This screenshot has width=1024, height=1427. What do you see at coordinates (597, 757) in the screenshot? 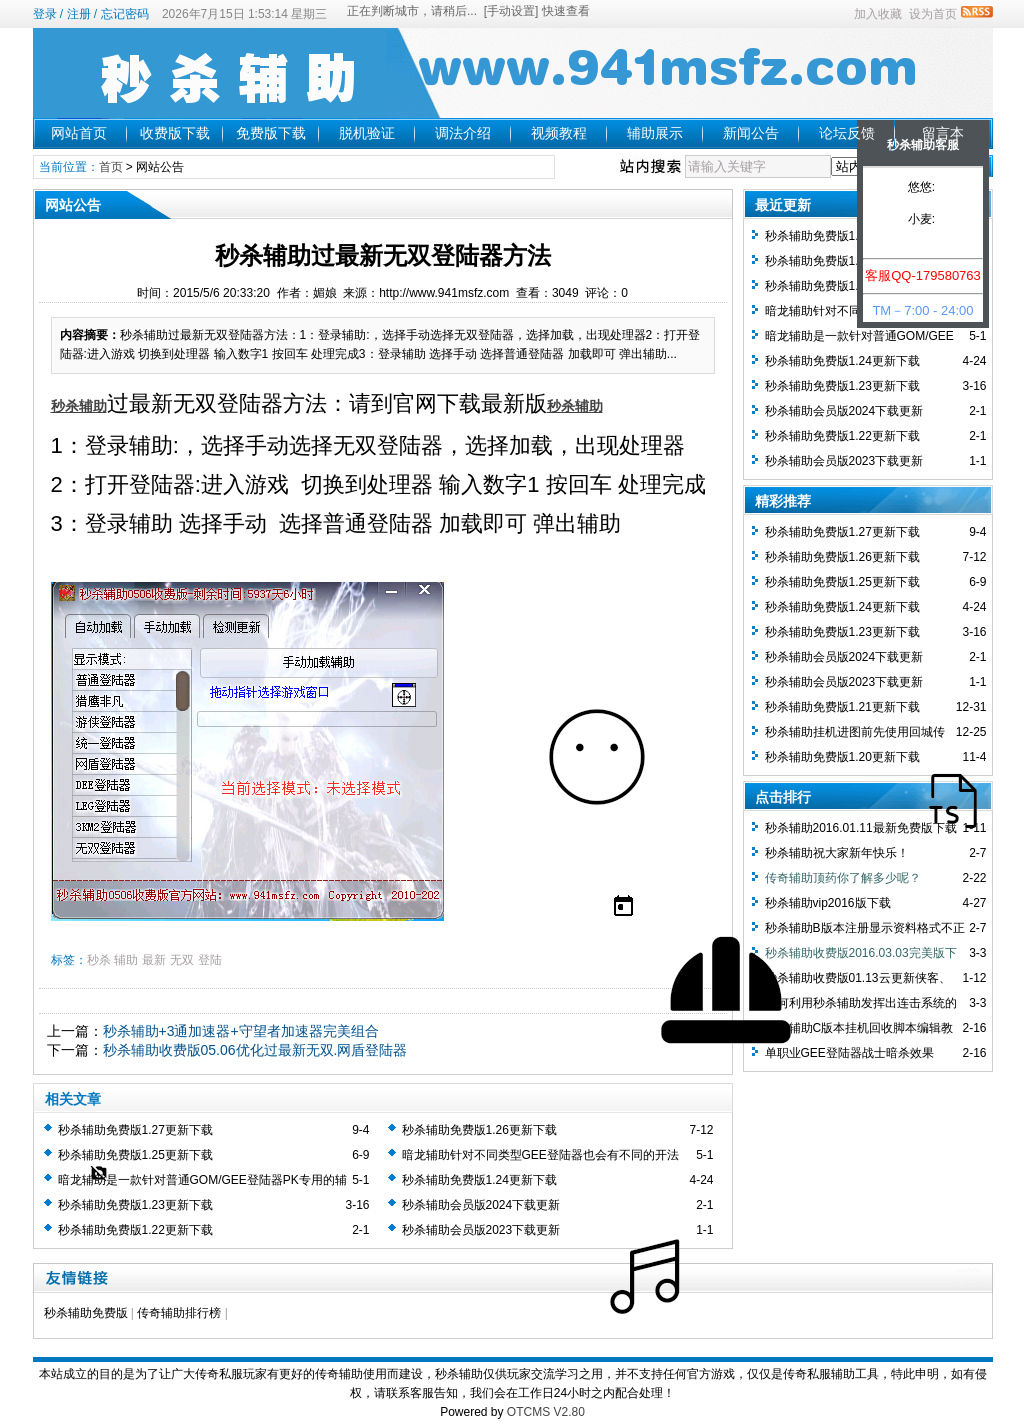
I see `indicates neutral or no reaction` at bounding box center [597, 757].